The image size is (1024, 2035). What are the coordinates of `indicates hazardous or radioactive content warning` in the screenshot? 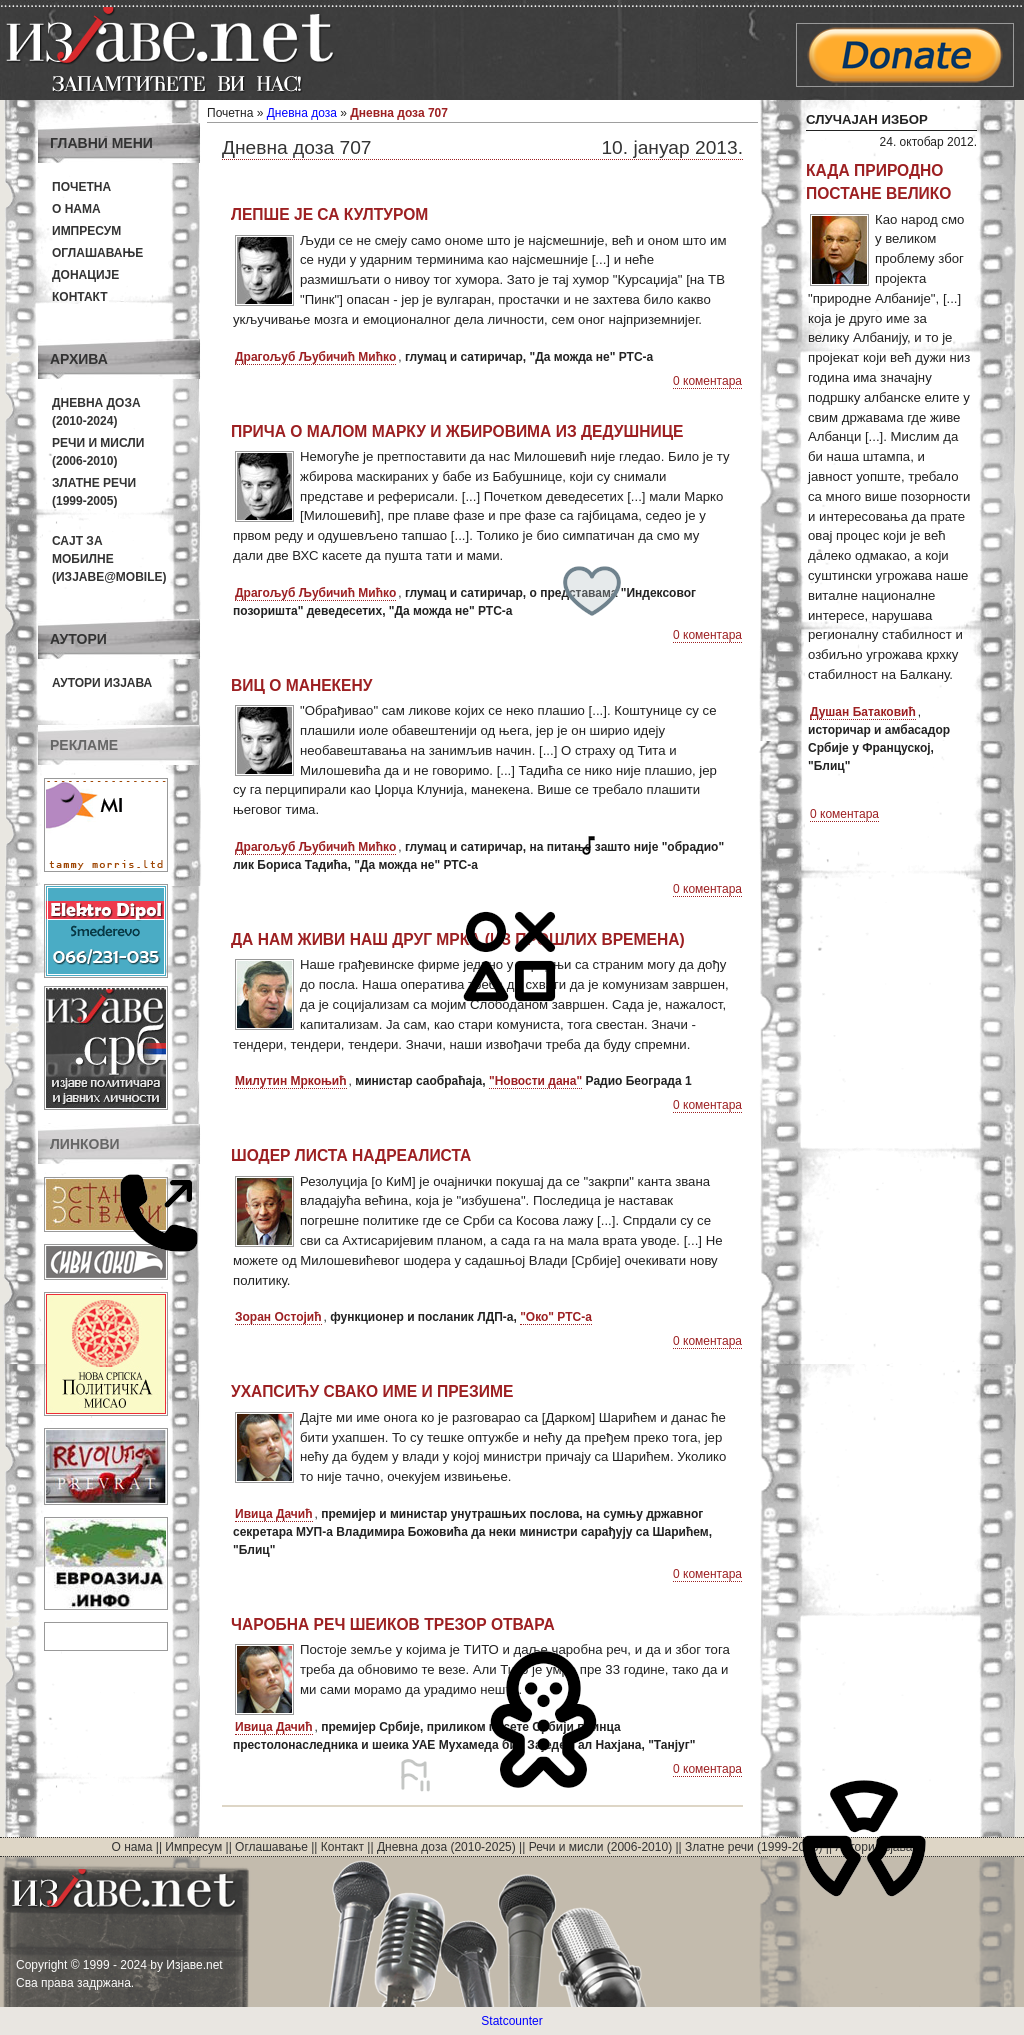 It's located at (864, 1842).